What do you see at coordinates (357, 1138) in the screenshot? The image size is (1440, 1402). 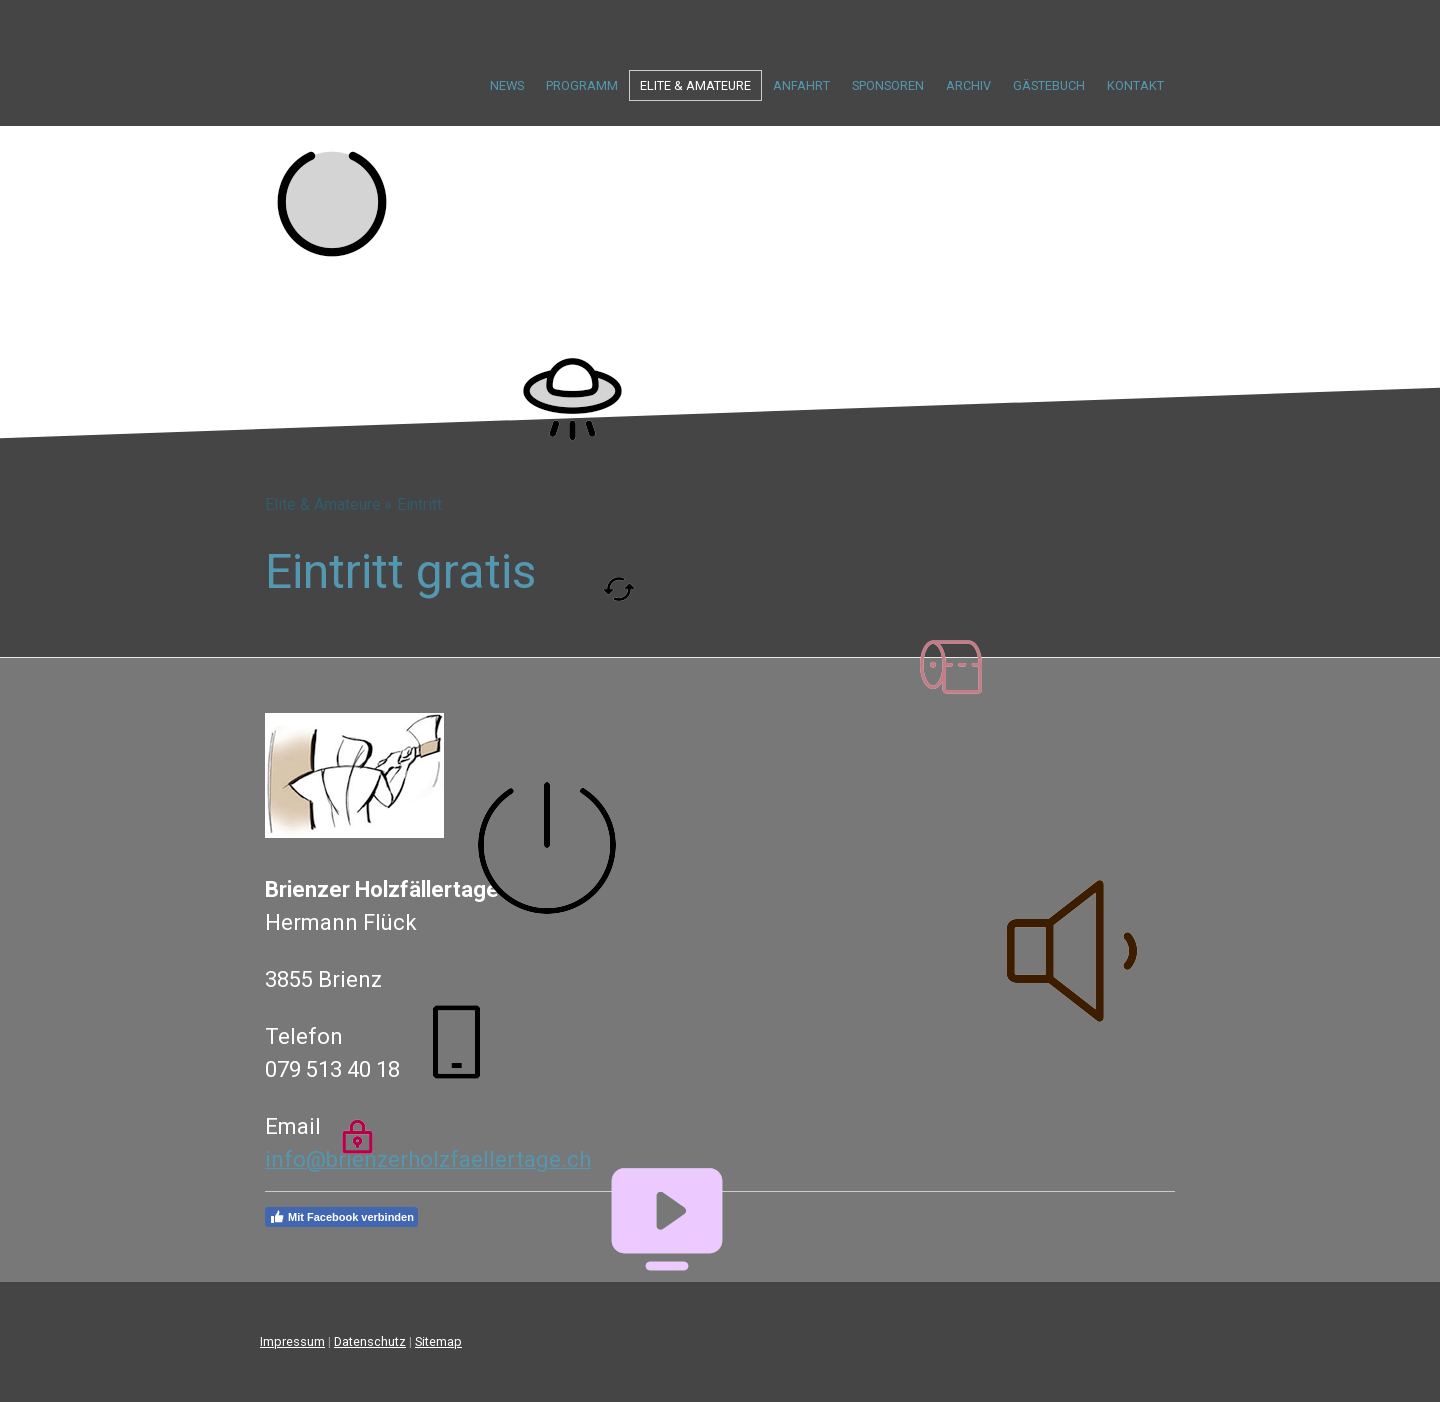 I see `access security or password settings` at bounding box center [357, 1138].